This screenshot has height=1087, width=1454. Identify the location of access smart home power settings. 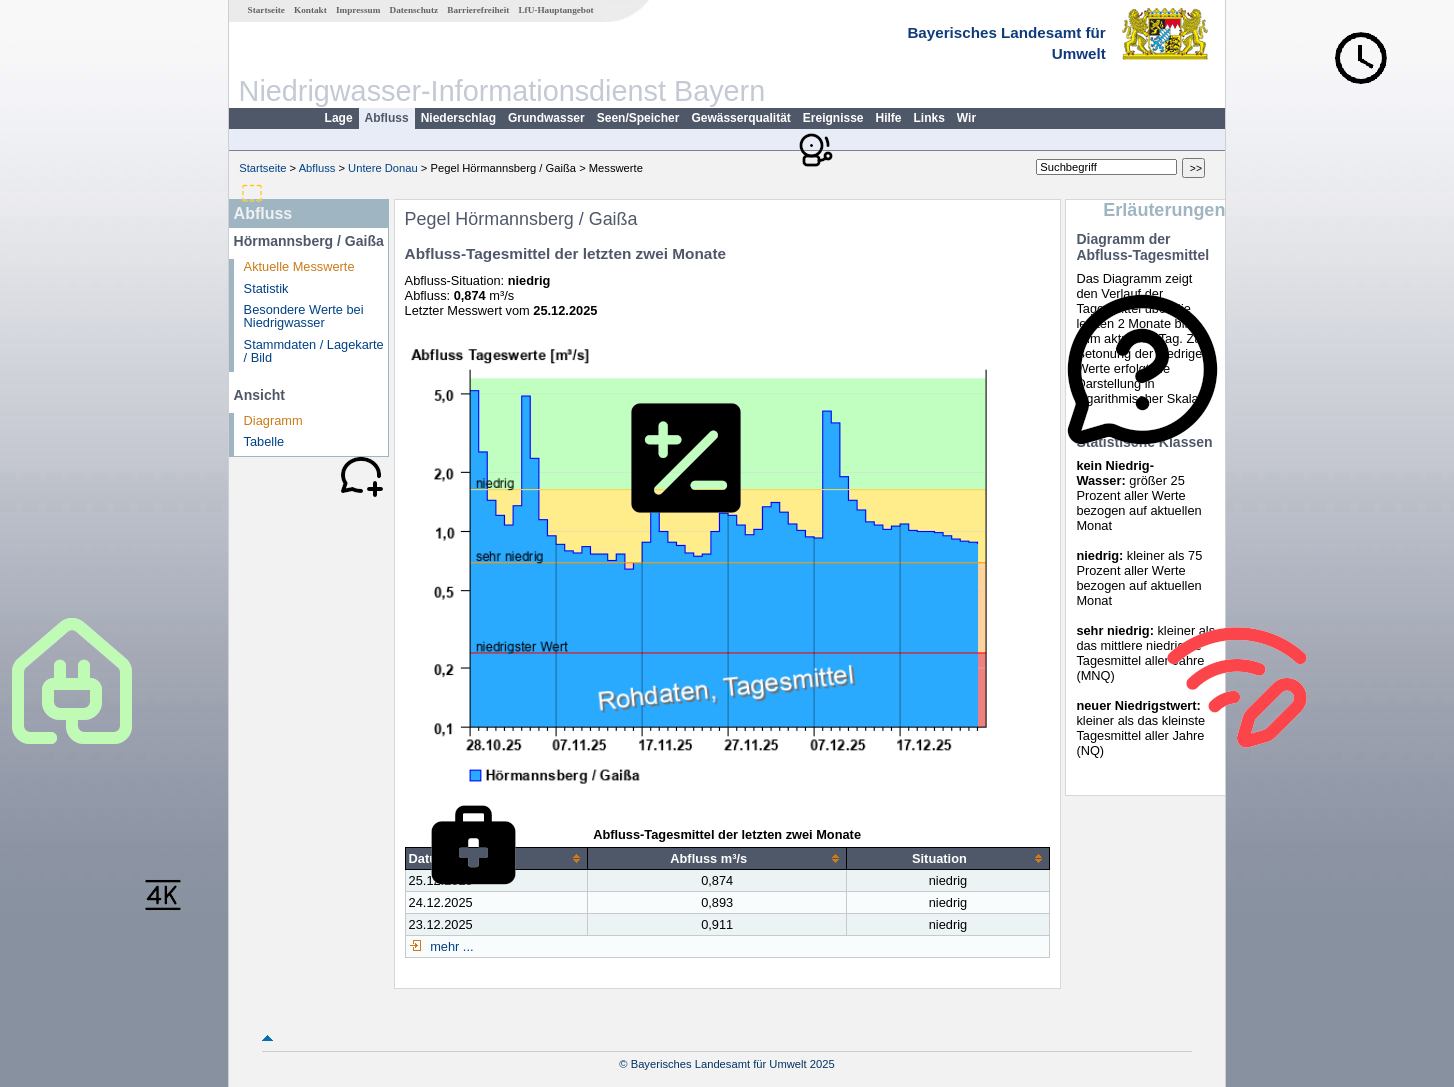
(72, 684).